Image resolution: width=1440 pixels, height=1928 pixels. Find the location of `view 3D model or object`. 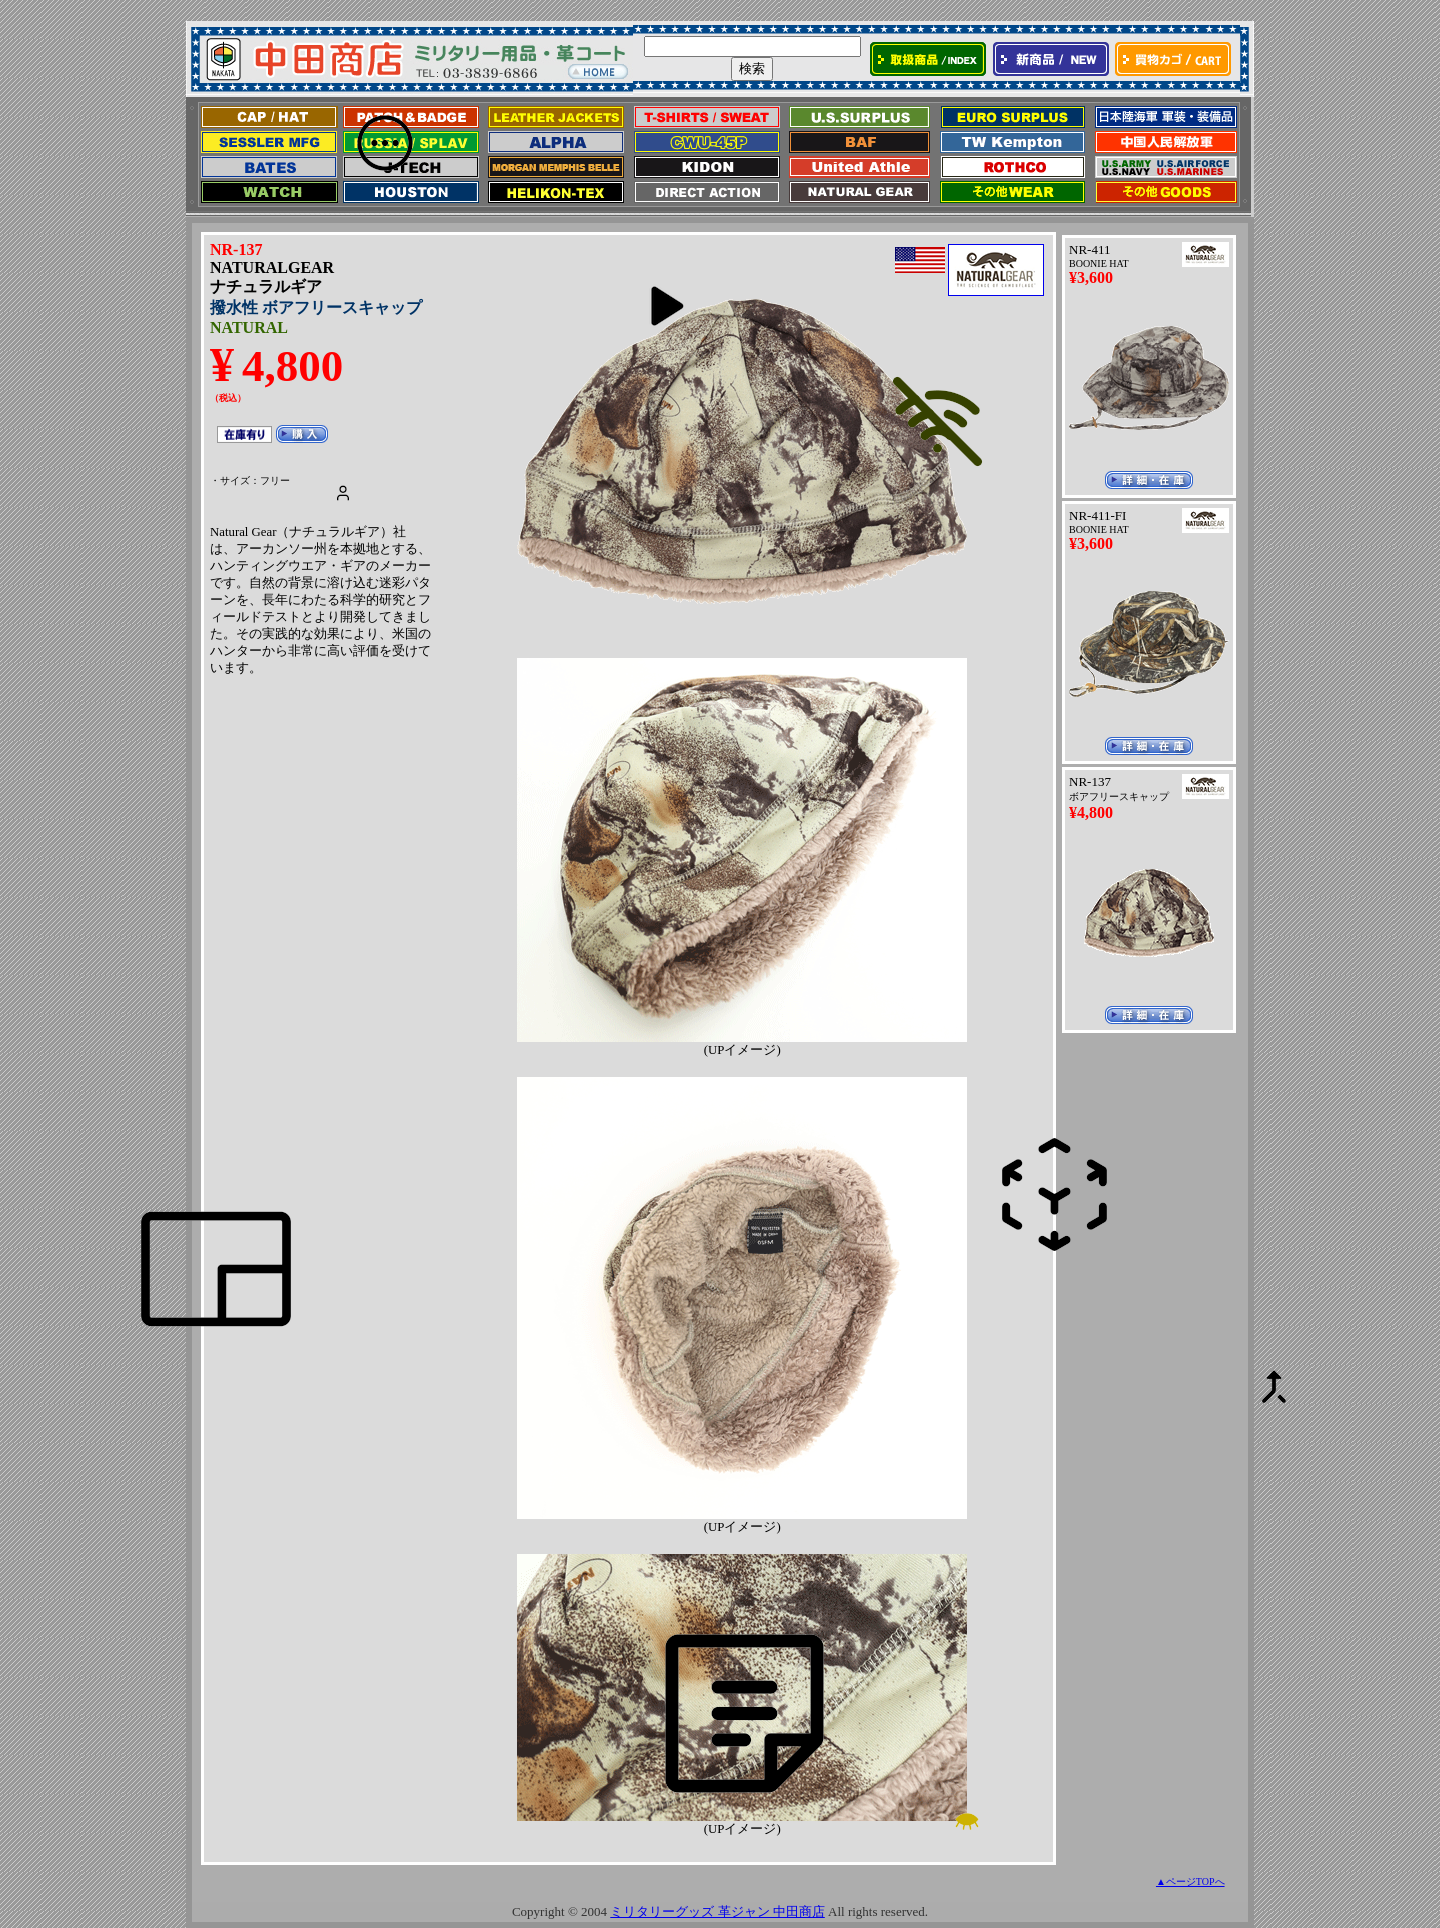

view 3D model or object is located at coordinates (1054, 1194).